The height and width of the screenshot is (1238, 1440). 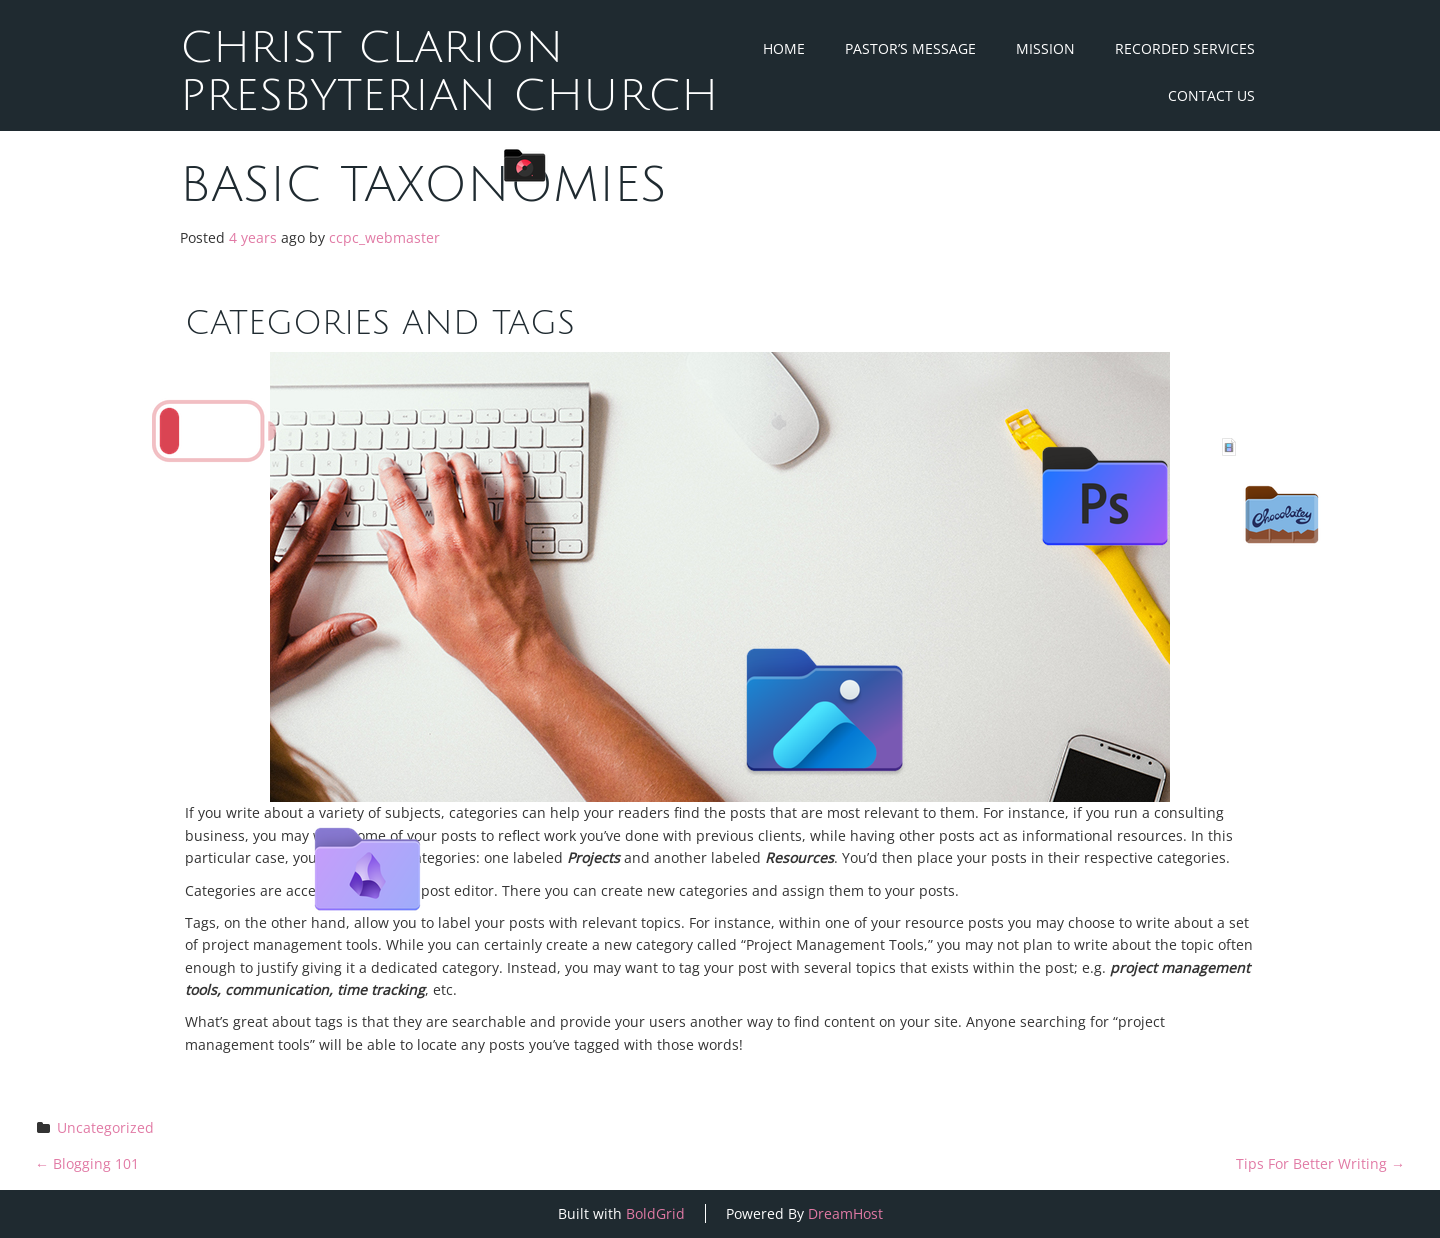 I want to click on open folder containing Adobe Photoshop files, so click(x=1104, y=499).